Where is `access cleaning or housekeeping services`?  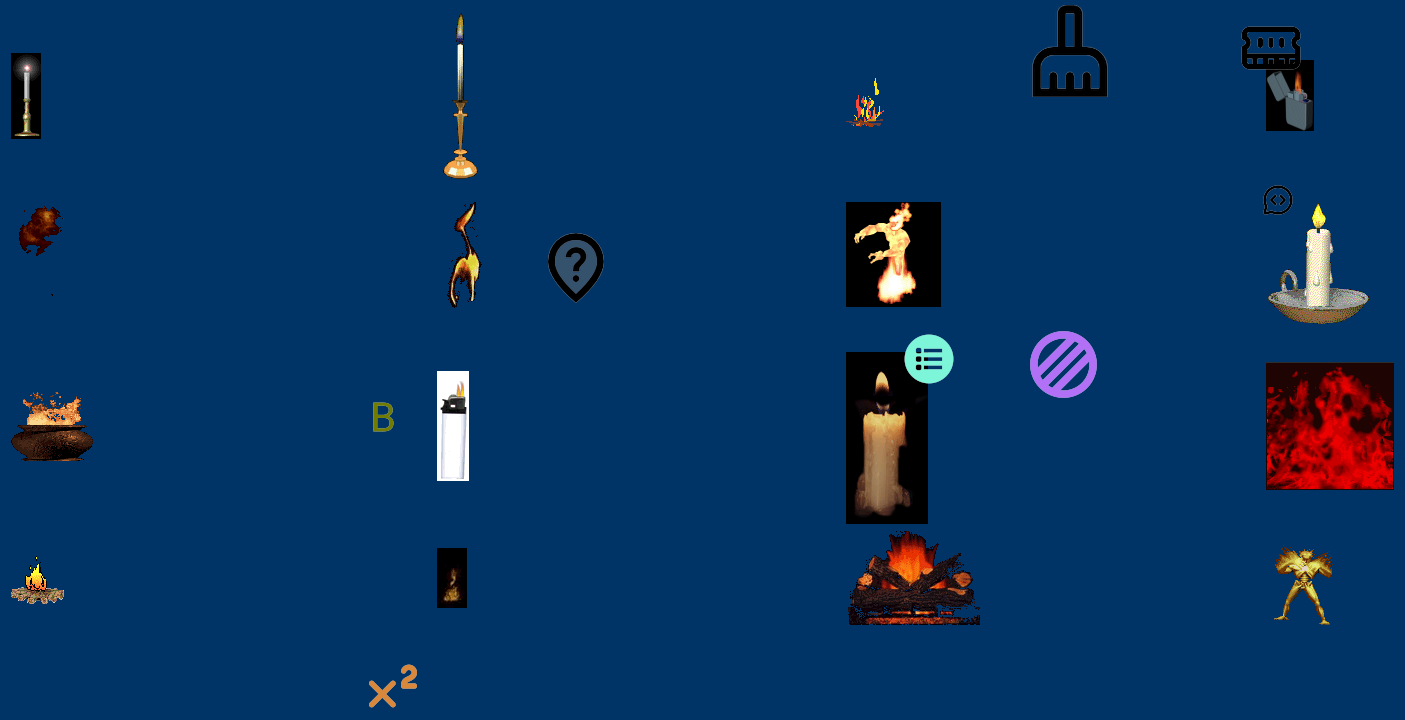 access cleaning or housekeeping services is located at coordinates (1070, 51).